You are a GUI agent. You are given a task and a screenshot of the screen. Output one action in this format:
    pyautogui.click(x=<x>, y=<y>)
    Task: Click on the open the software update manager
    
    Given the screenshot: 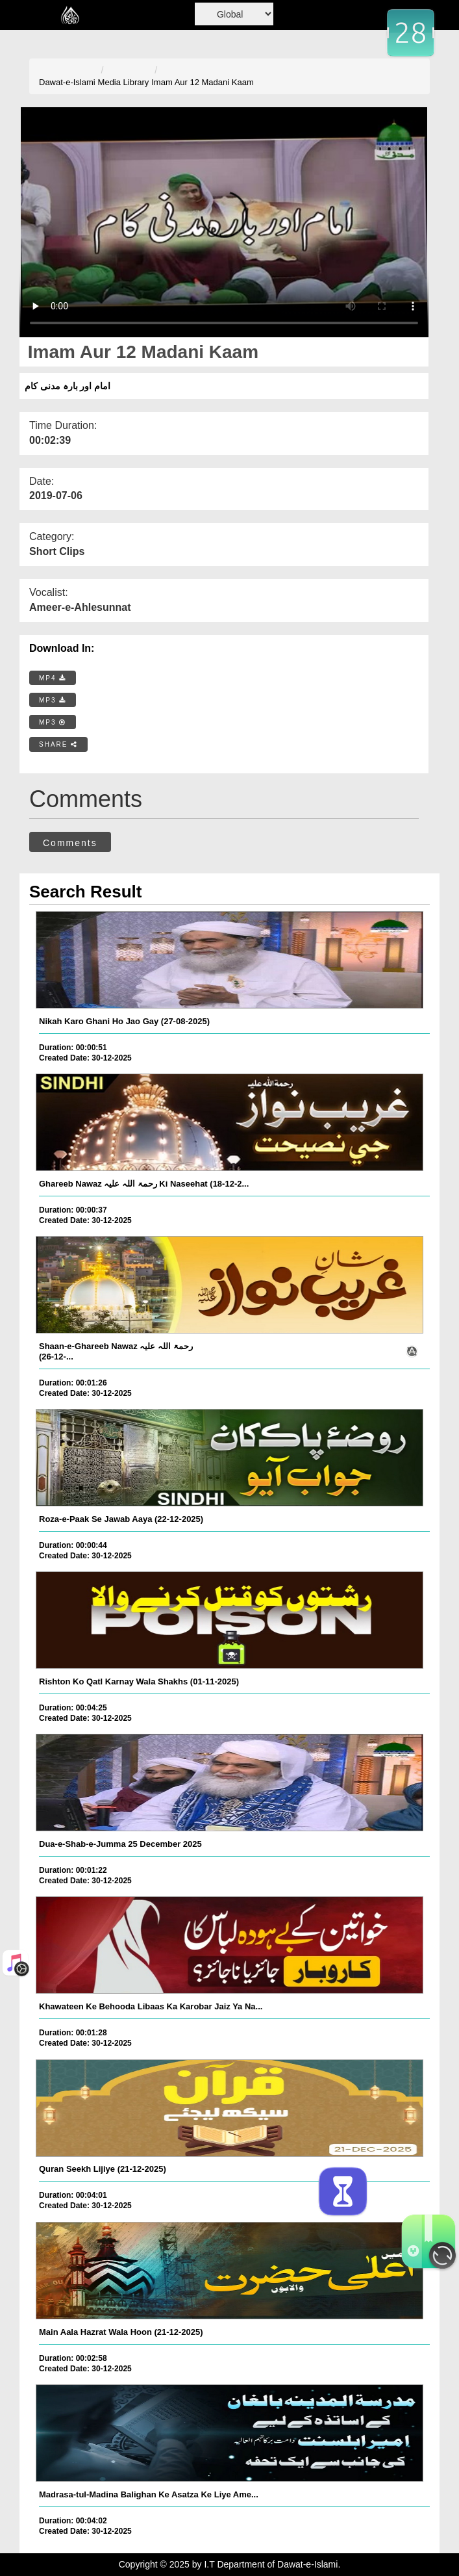 What is the action you would take?
    pyautogui.click(x=412, y=1351)
    